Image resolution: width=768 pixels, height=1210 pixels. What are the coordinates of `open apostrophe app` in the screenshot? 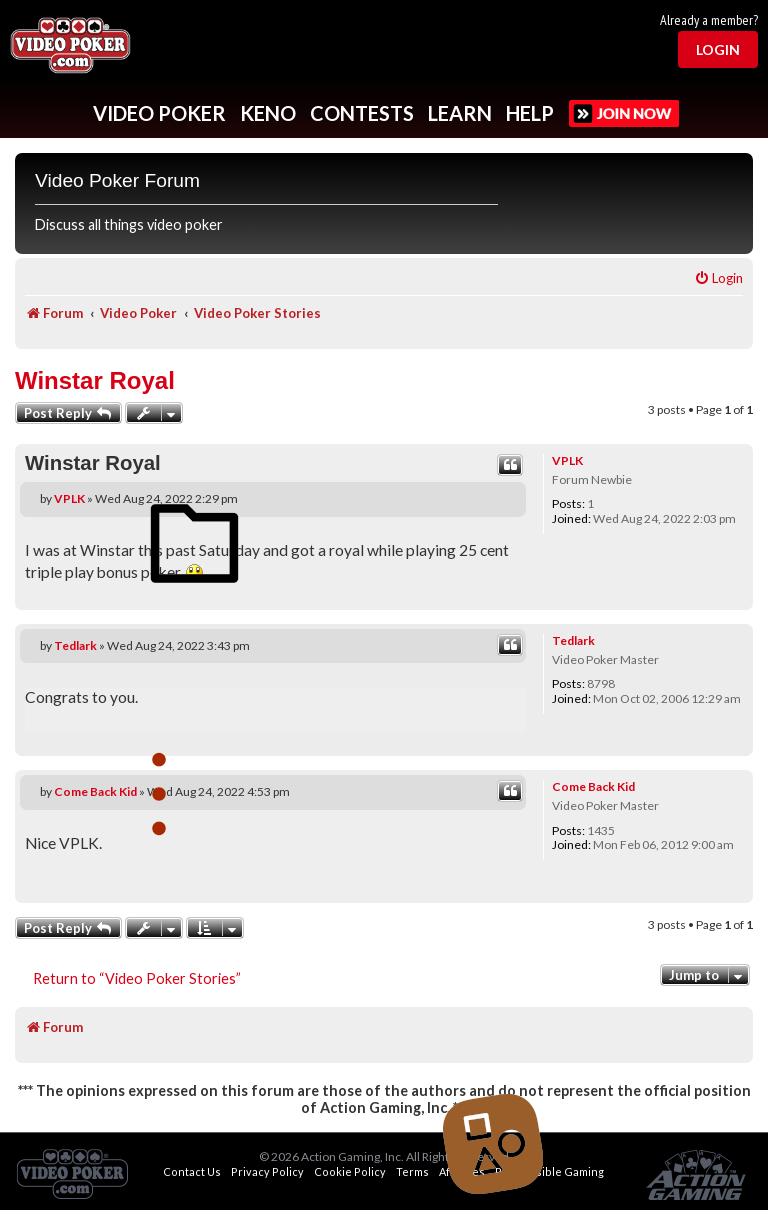 It's located at (493, 1144).